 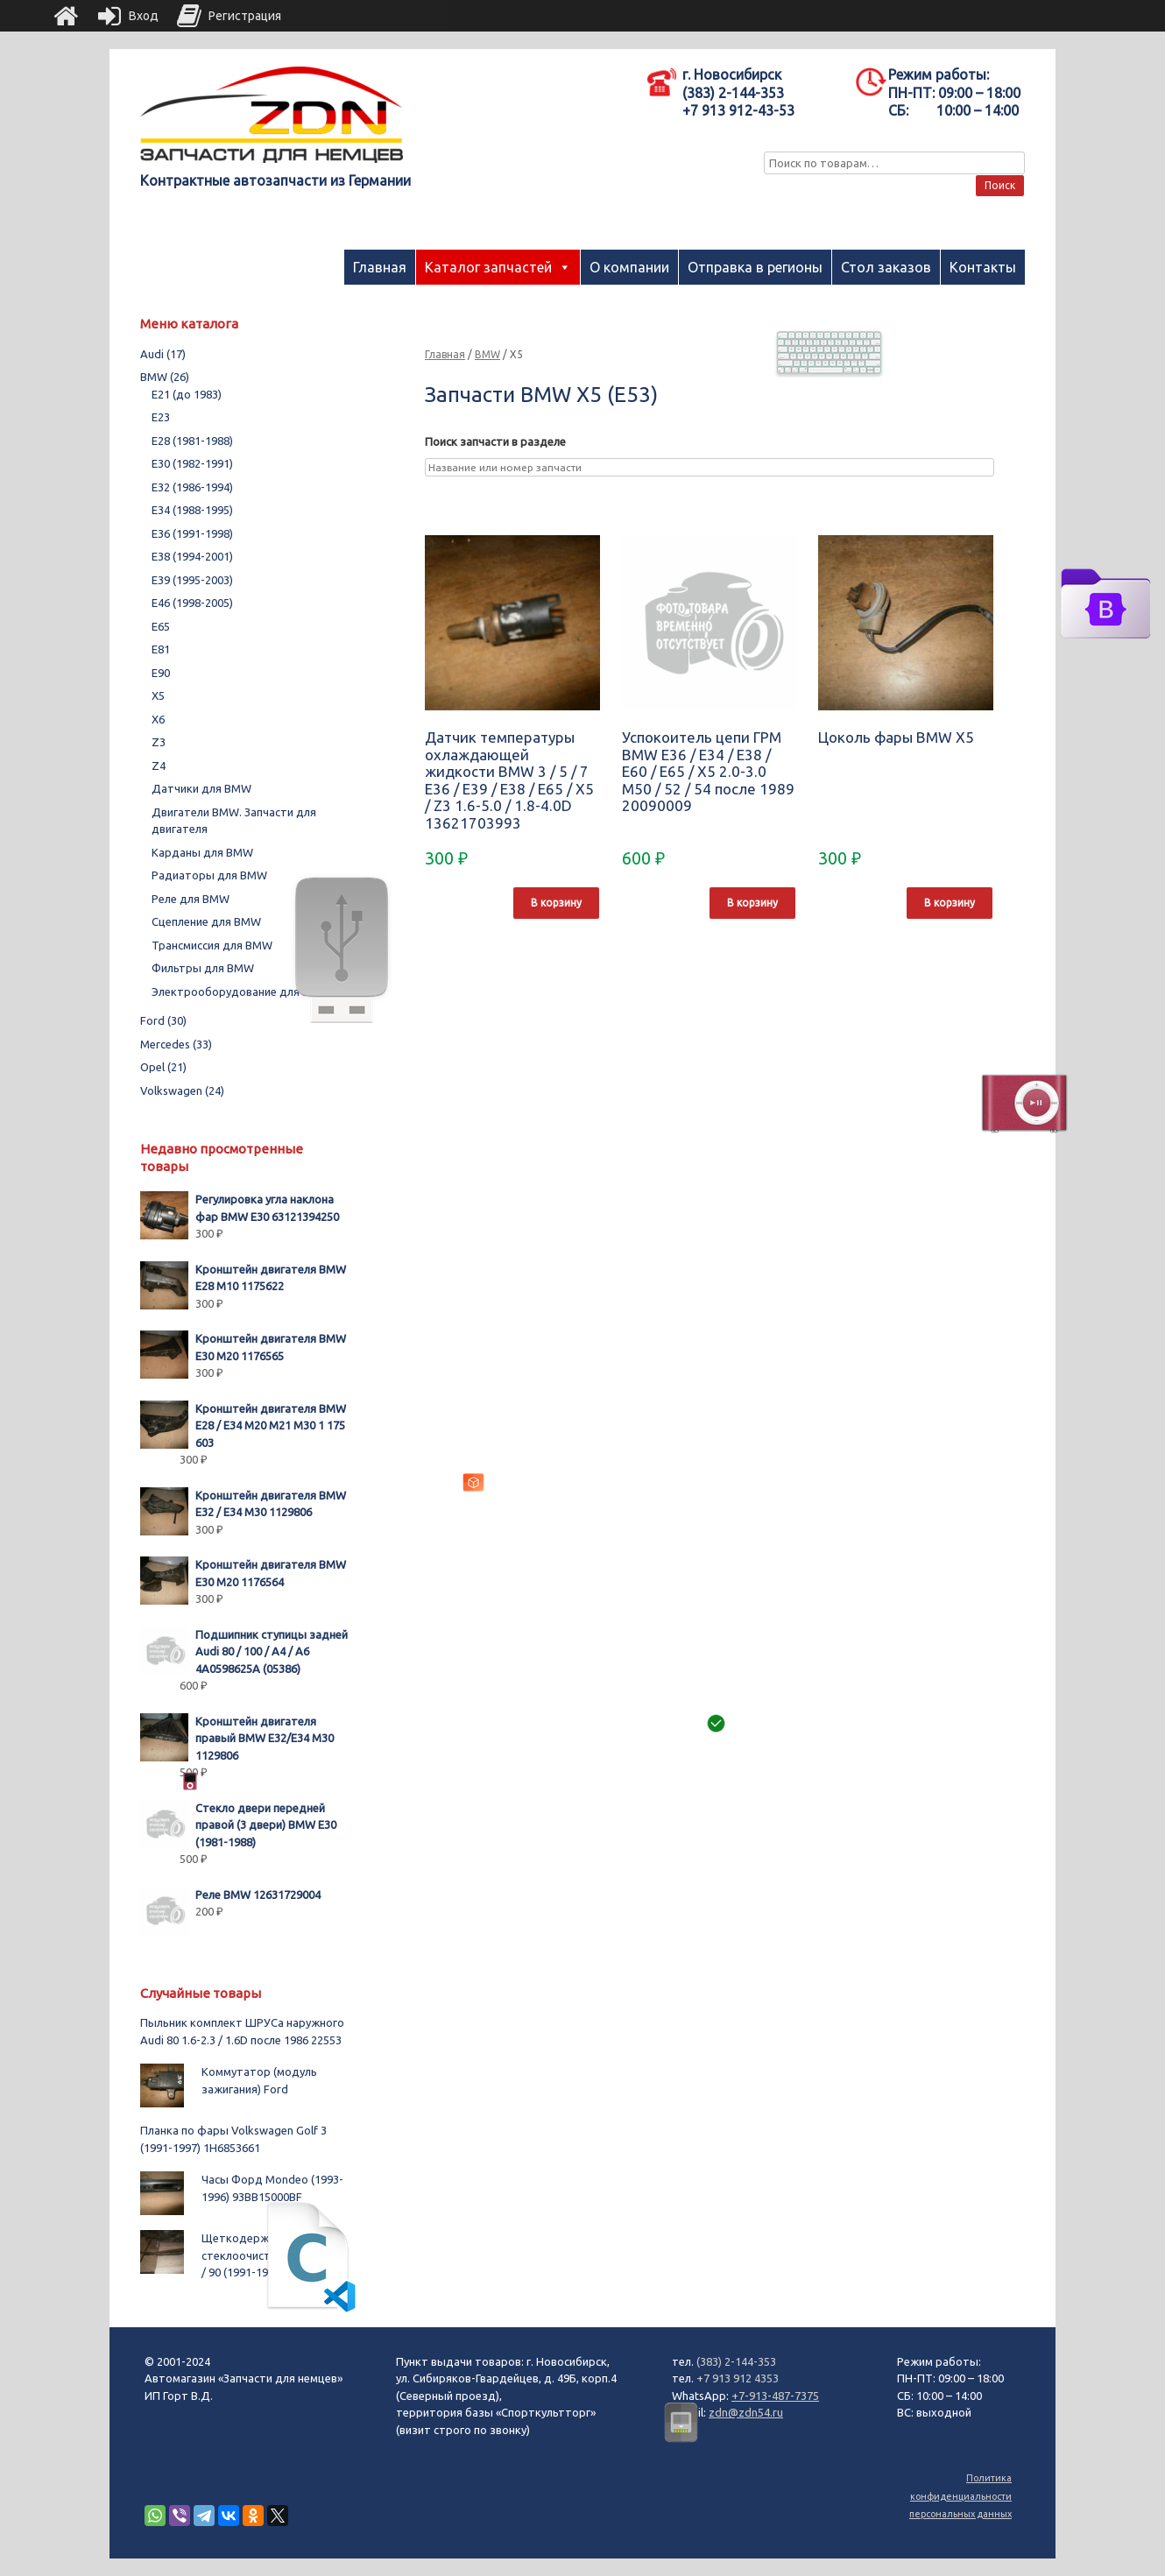 I want to click on indicates file is synced and shared successfully, so click(x=716, y=1723).